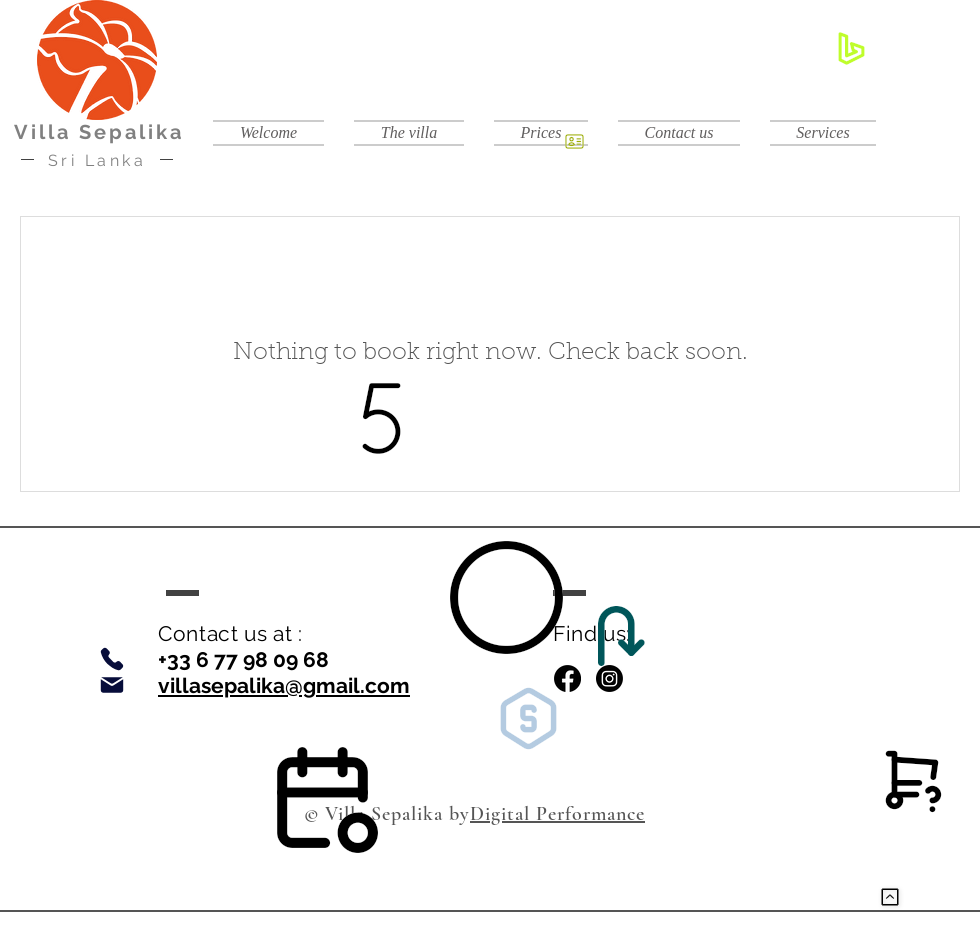  I want to click on calendar event with notification or reminder, so click(322, 797).